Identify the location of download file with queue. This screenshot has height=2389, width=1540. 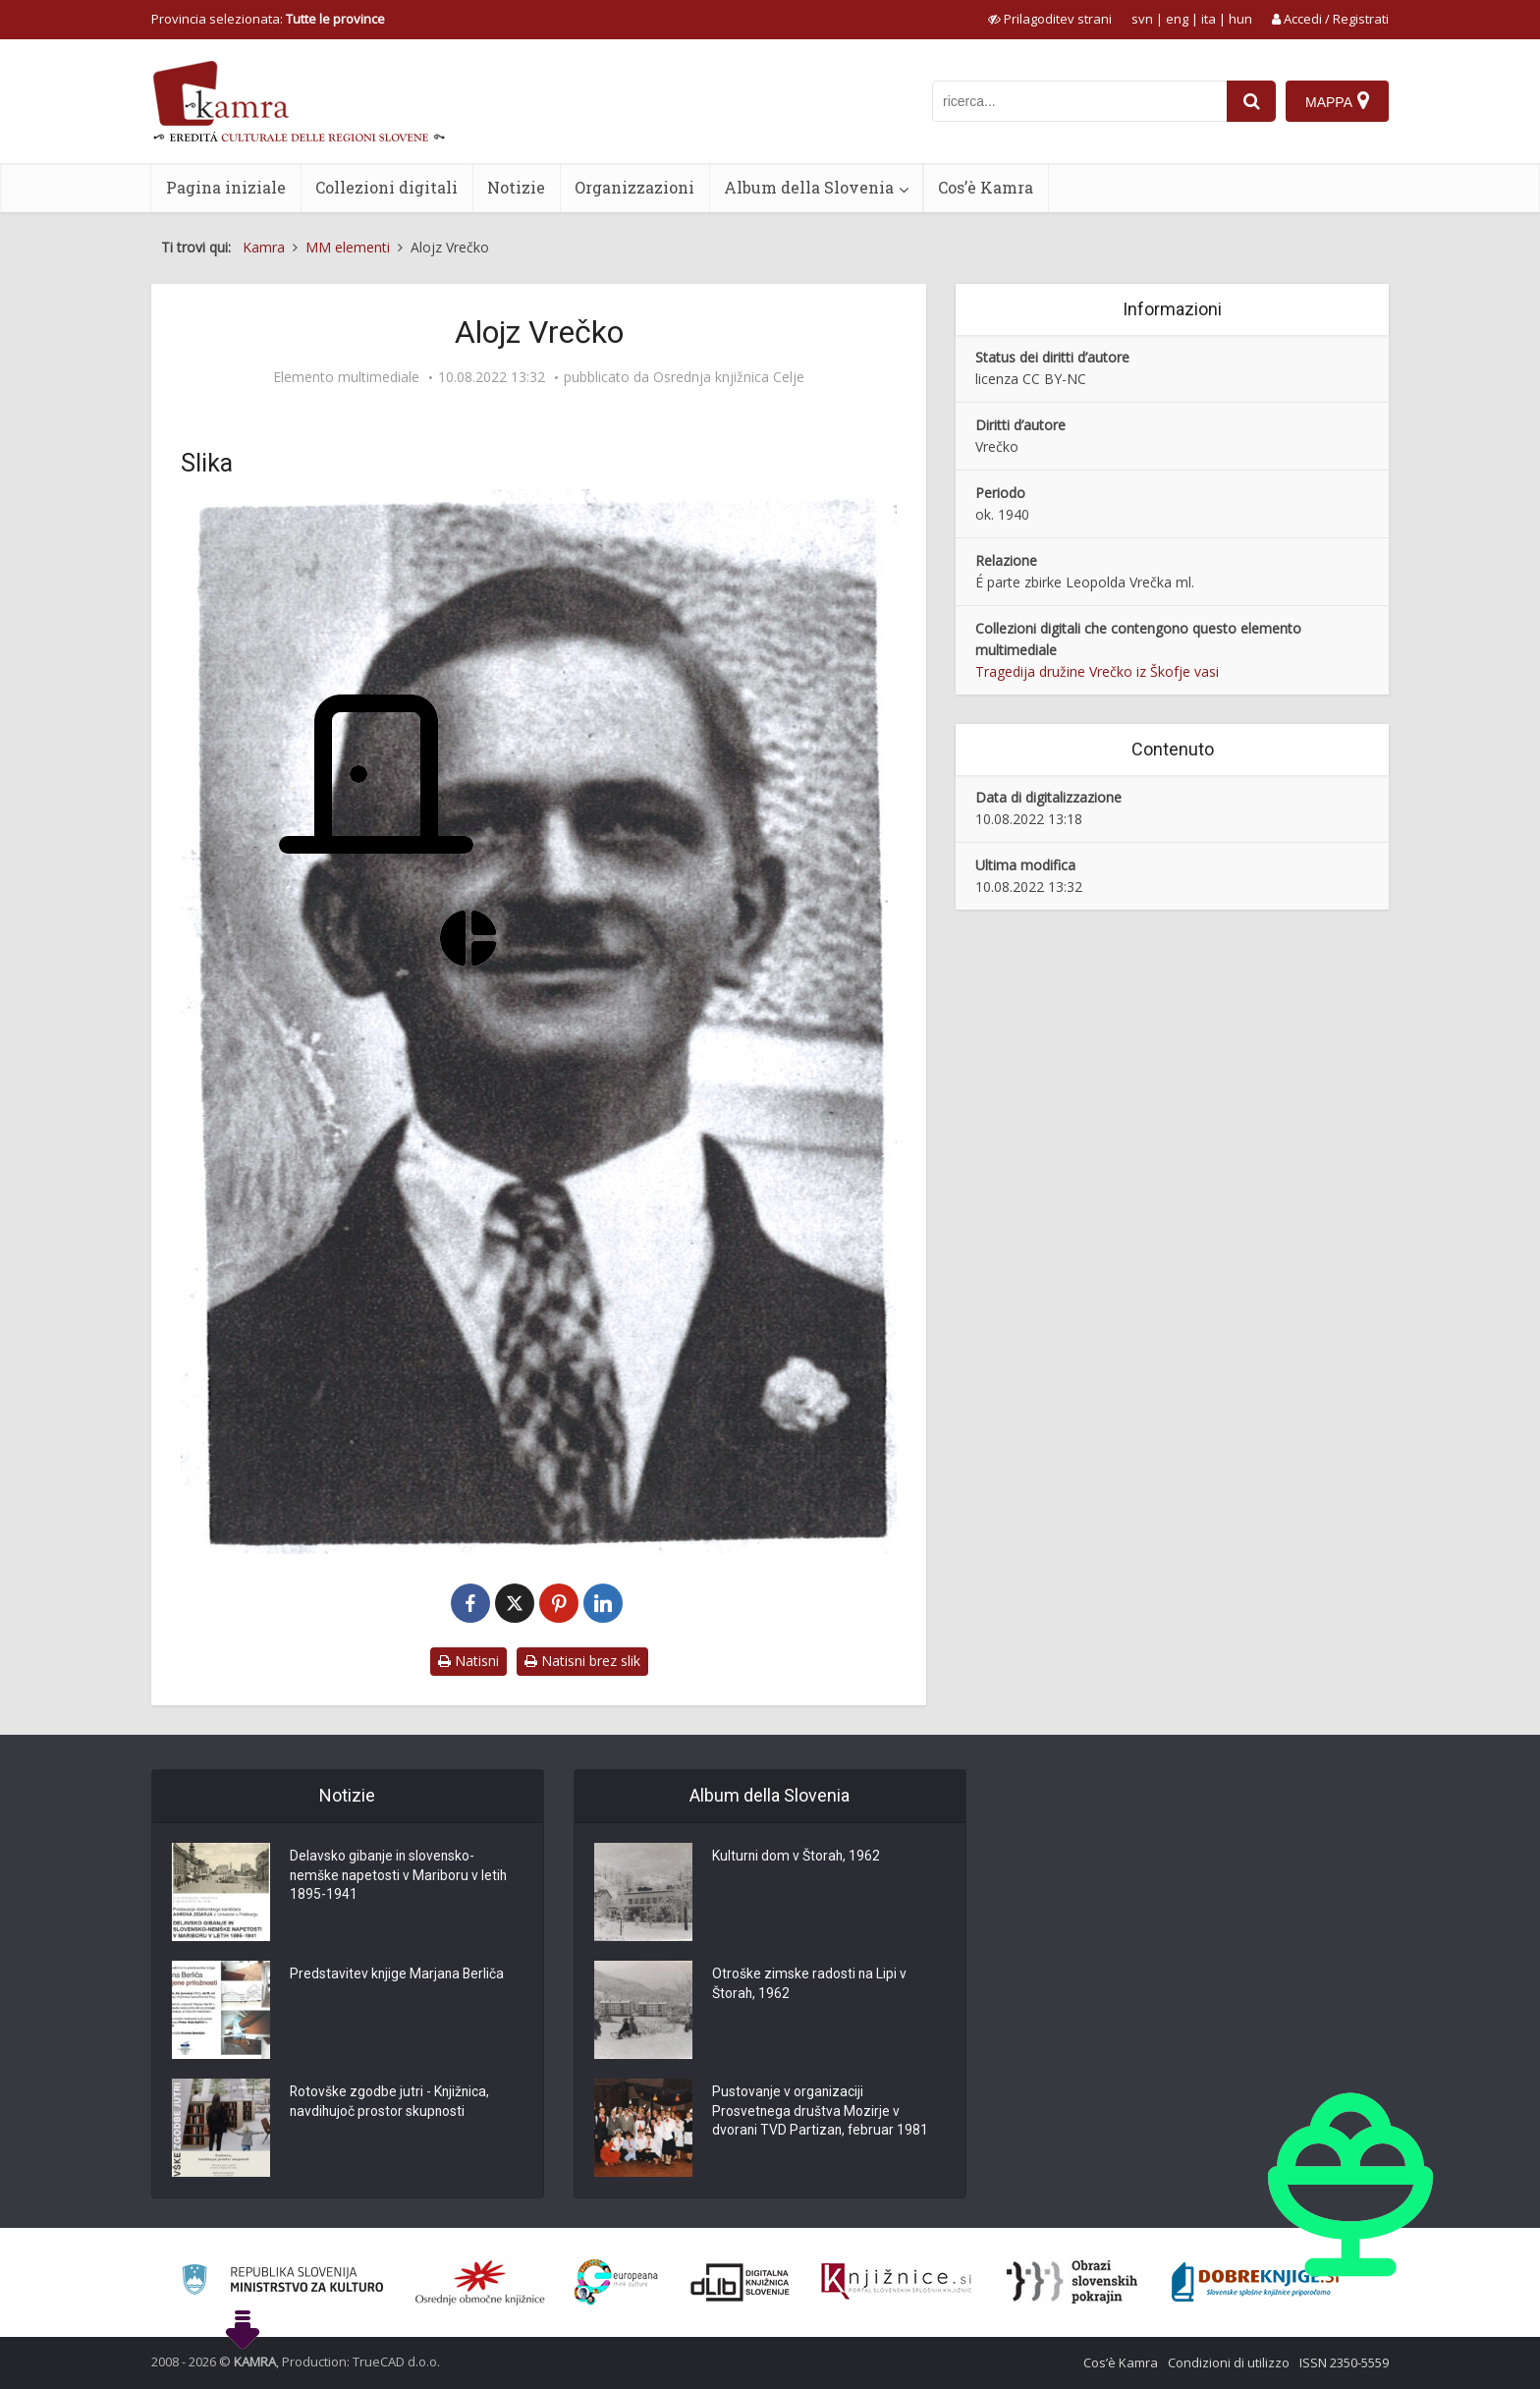
(243, 2330).